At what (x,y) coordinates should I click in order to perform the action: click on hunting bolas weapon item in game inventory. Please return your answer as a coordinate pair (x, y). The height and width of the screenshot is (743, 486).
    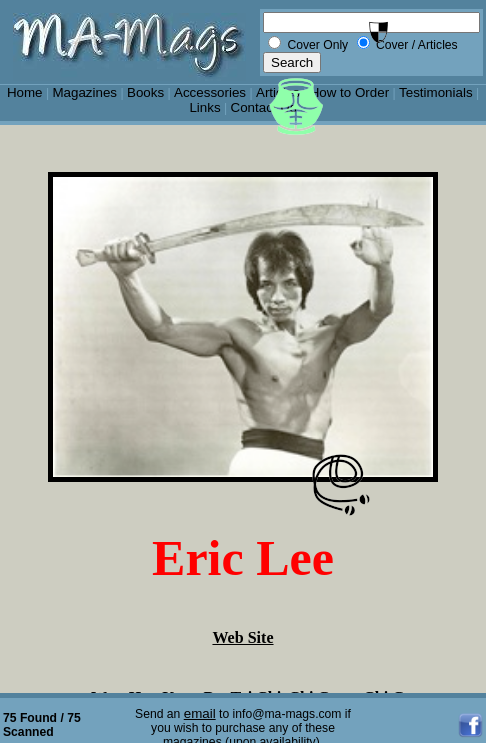
    Looking at the image, I should click on (341, 485).